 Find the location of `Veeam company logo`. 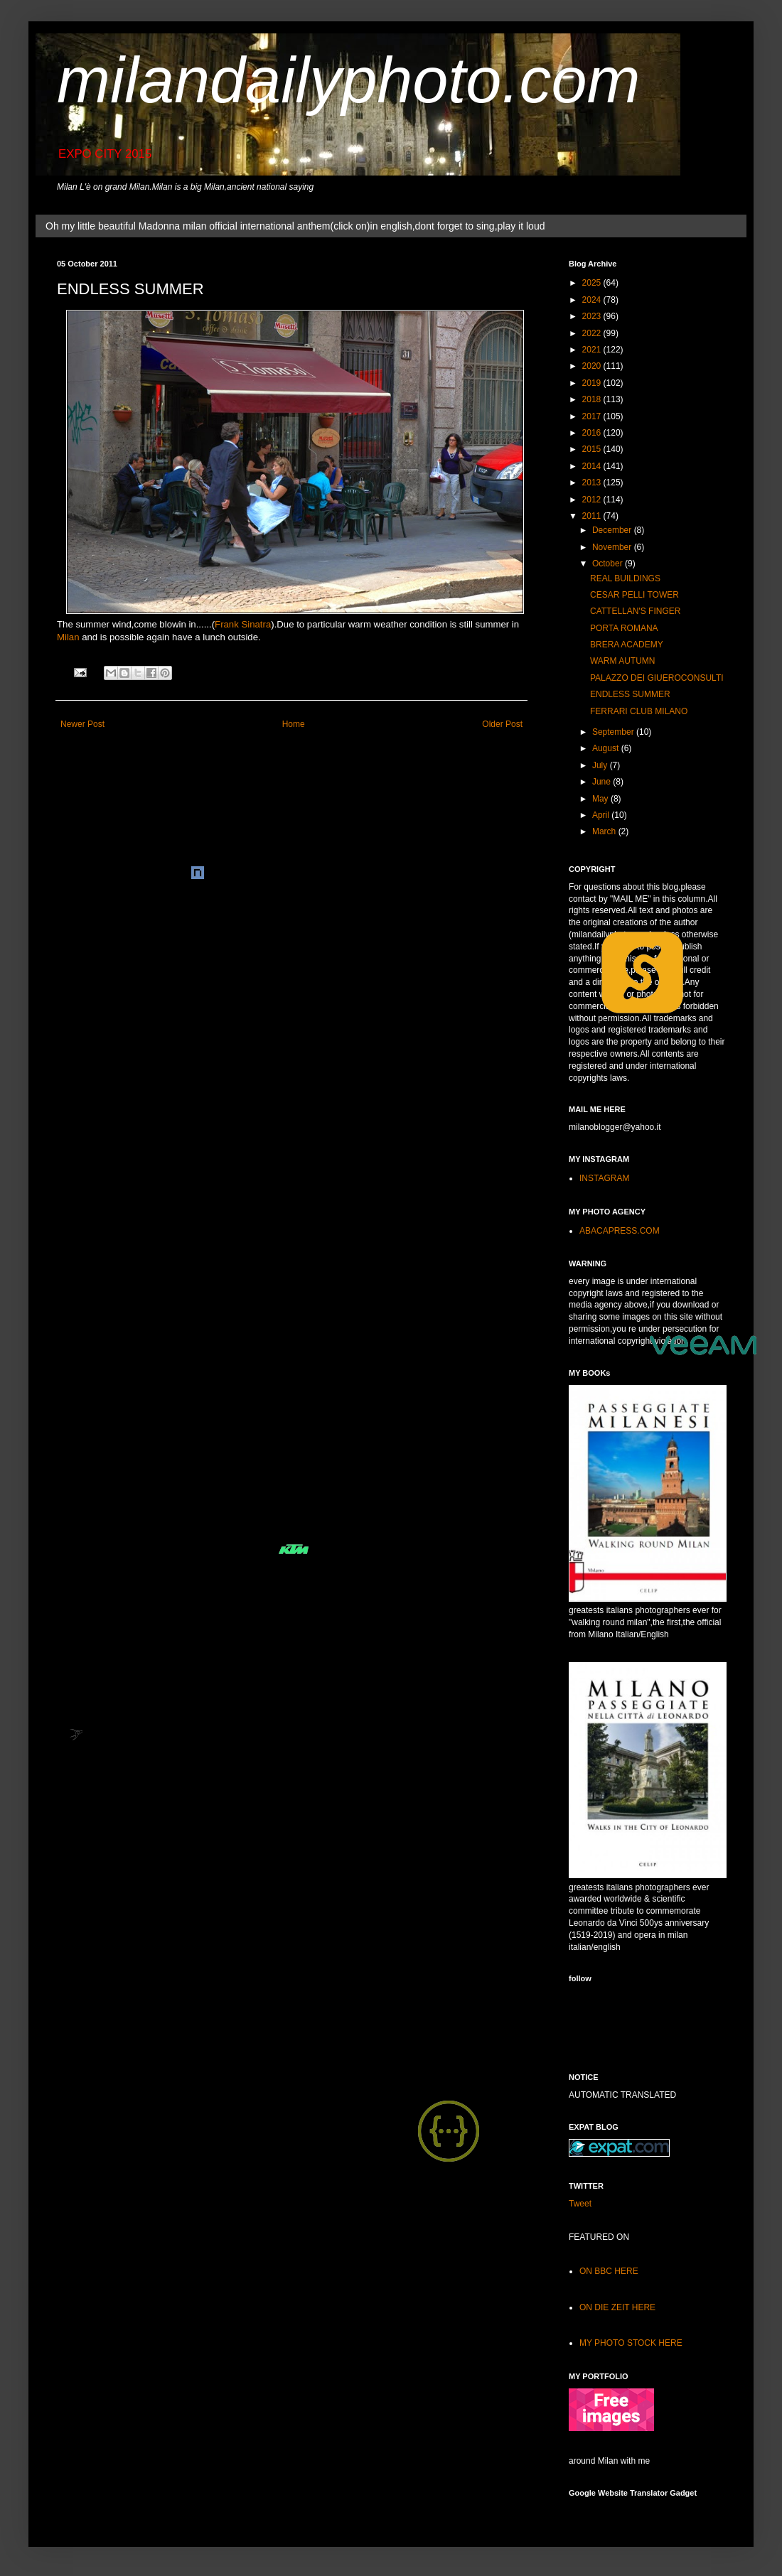

Veeam company logo is located at coordinates (703, 1345).